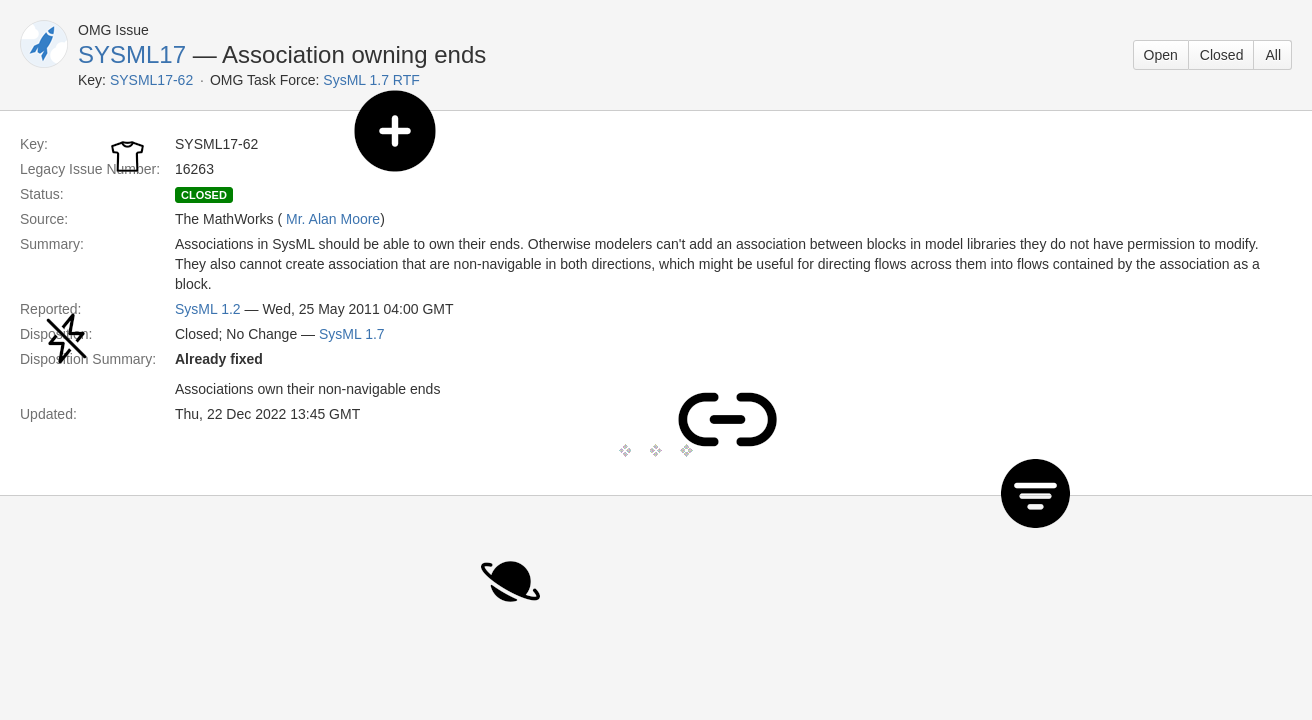  I want to click on disable camera flash, so click(66, 338).